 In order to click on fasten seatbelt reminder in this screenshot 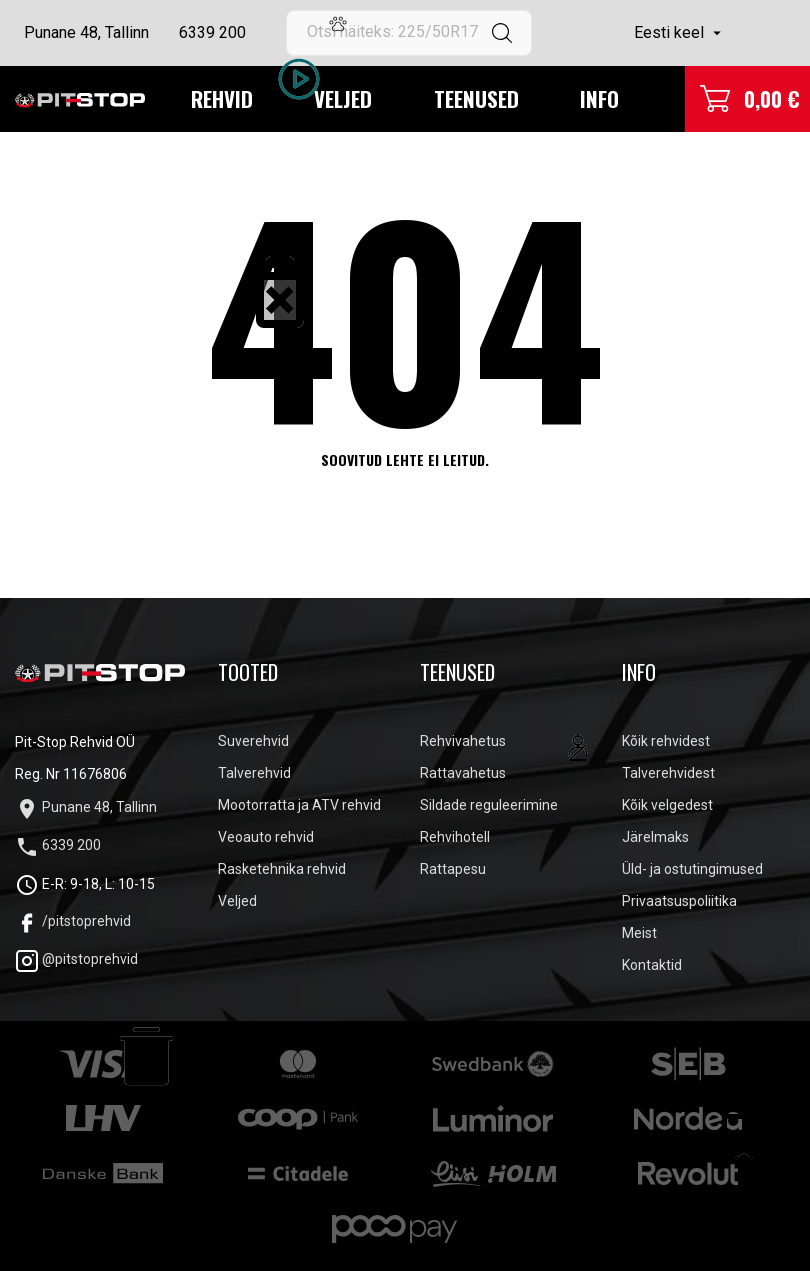, I will do `click(578, 748)`.